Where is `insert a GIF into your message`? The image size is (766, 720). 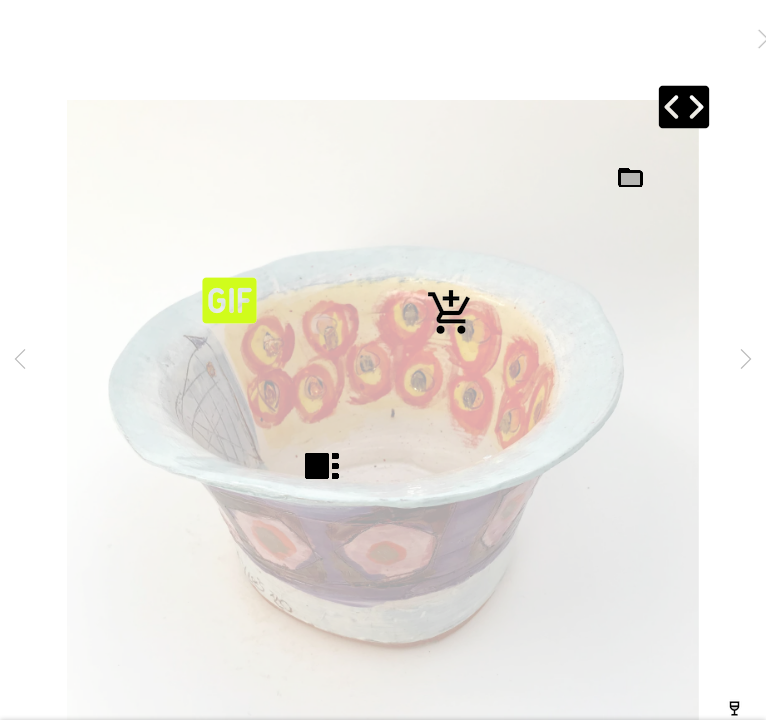
insert a GIF into your message is located at coordinates (229, 300).